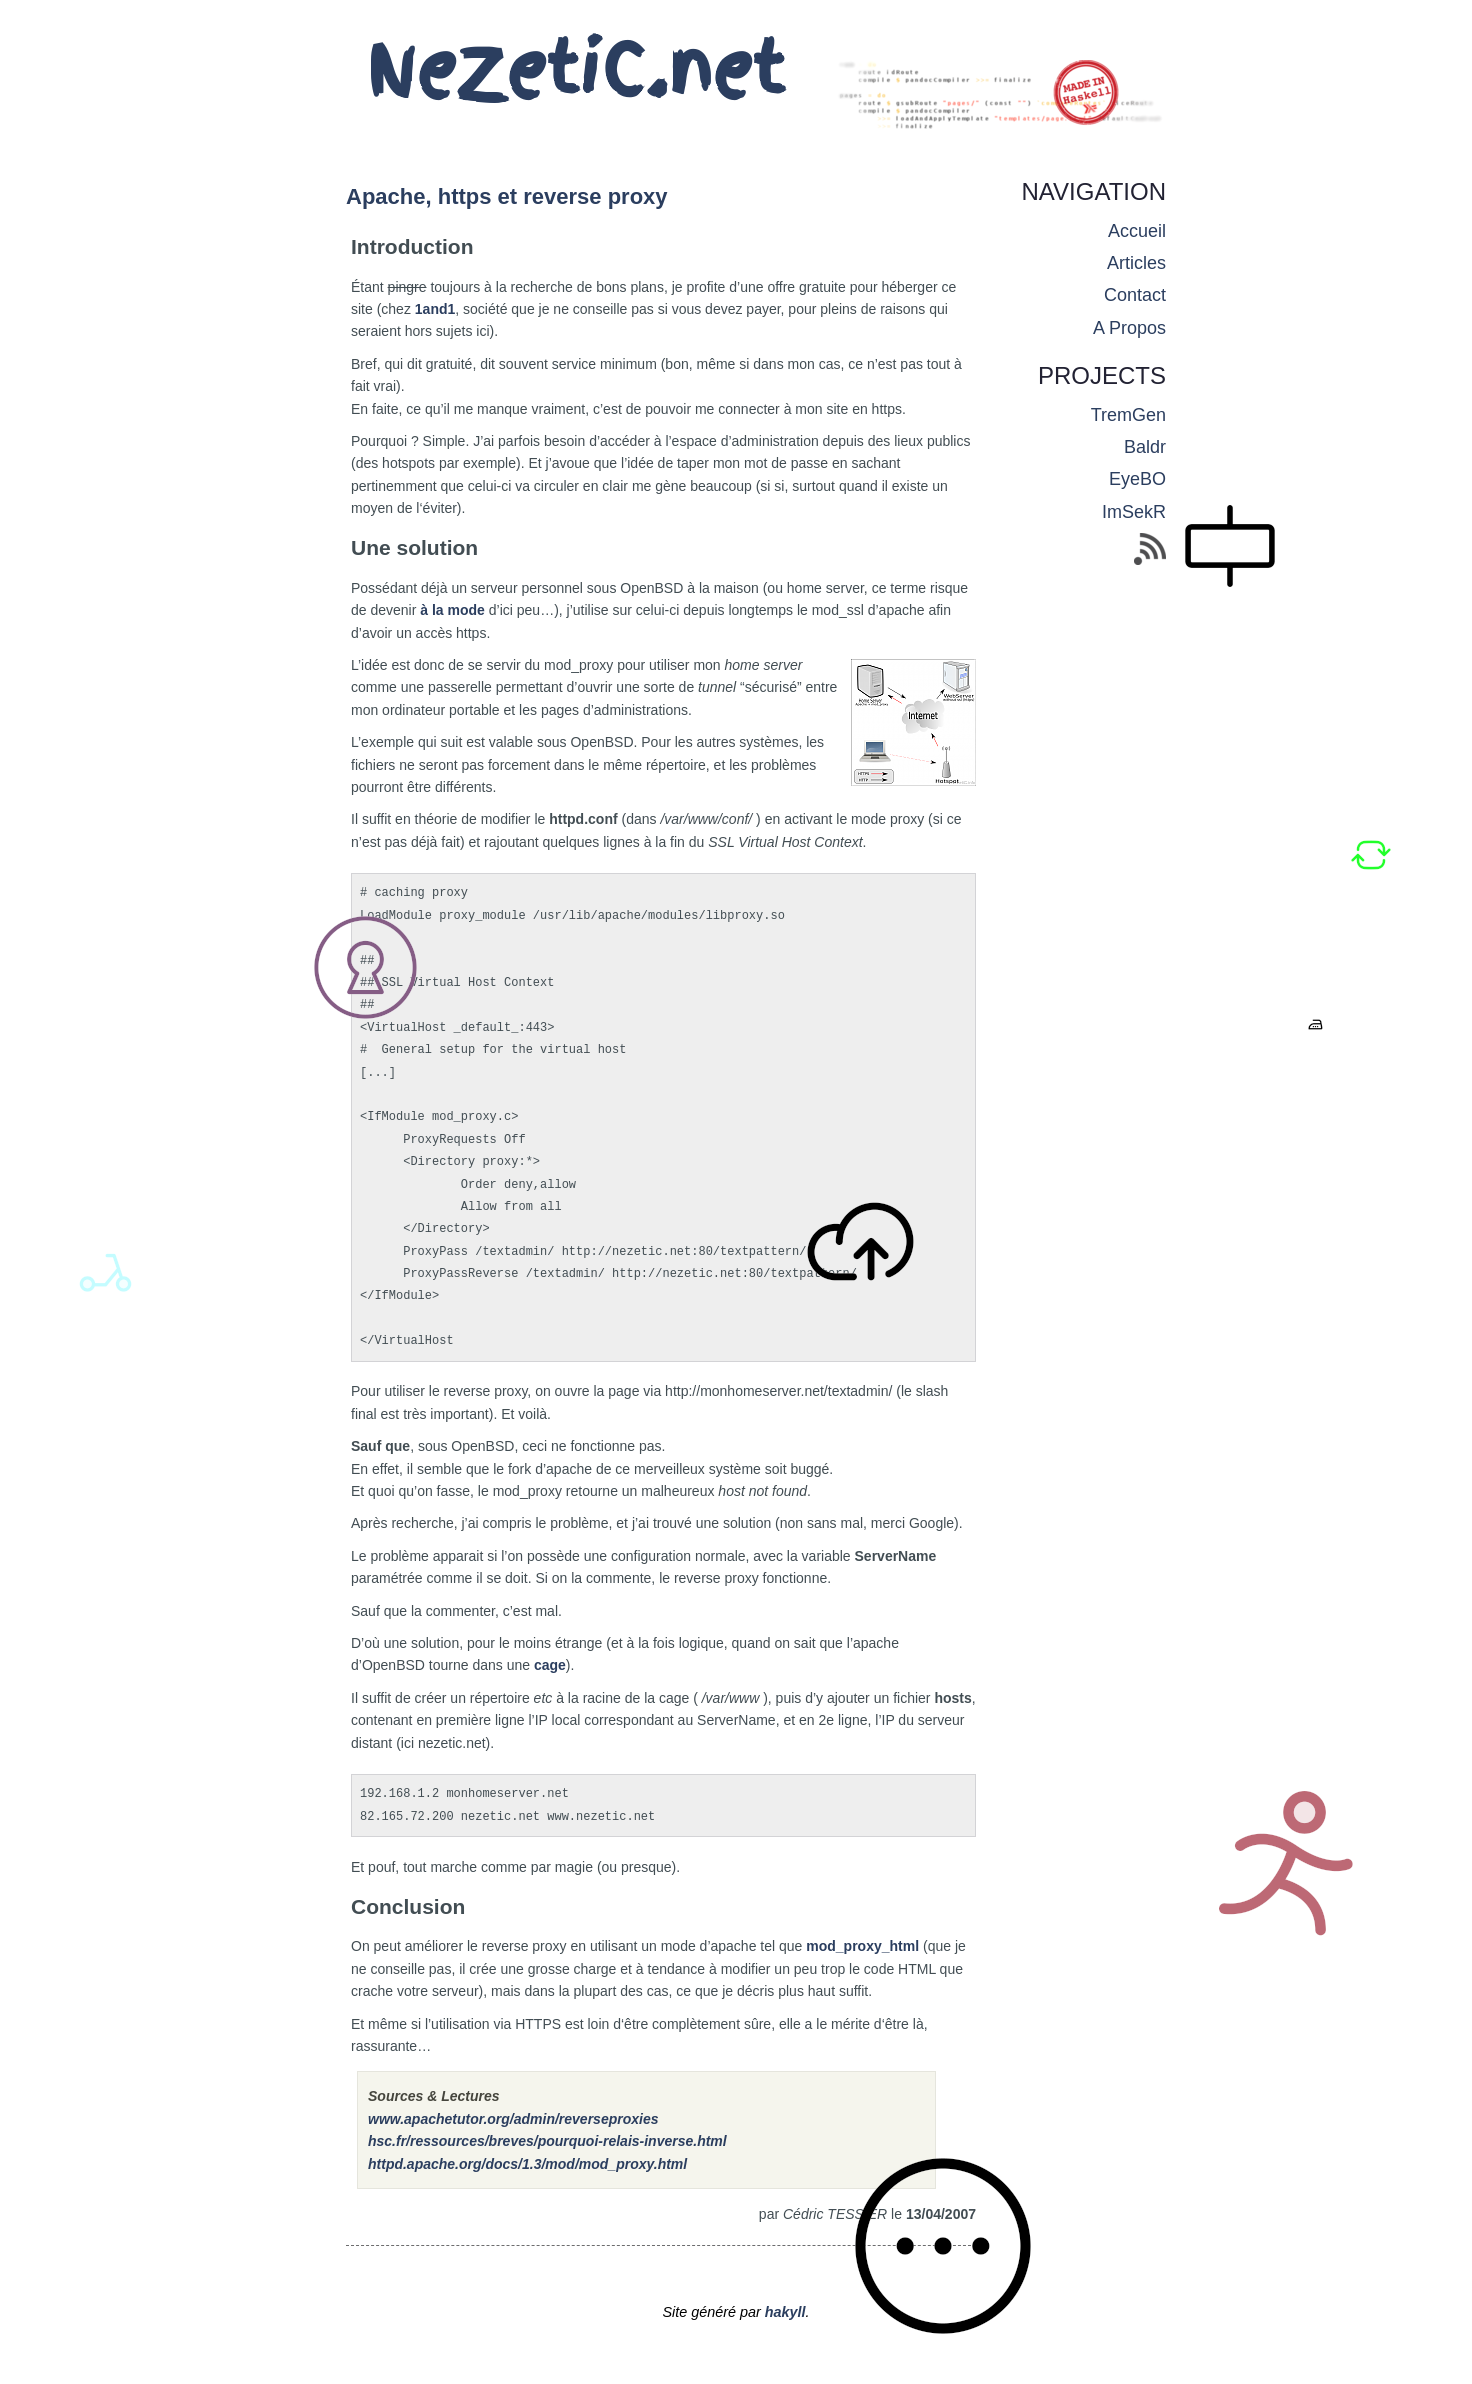  I want to click on select high heat ironing setting, so click(1315, 1024).